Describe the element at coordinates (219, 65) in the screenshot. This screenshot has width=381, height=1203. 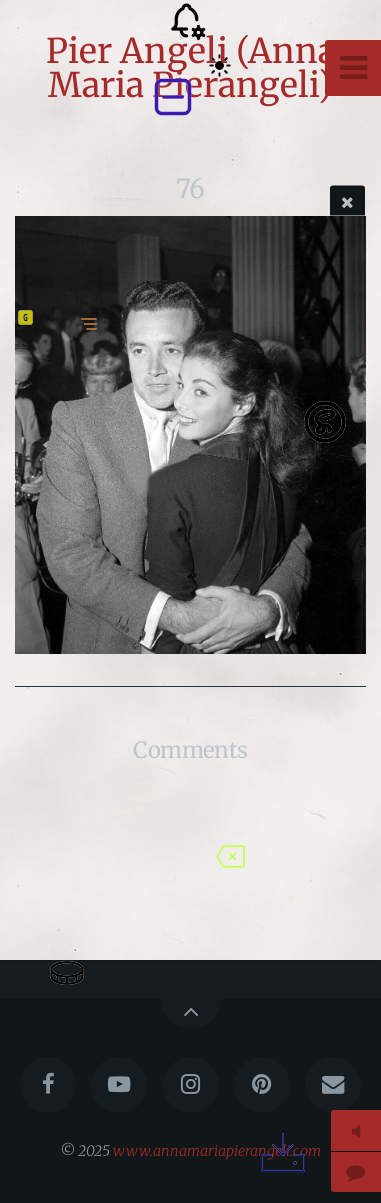
I see `increase screen brightness` at that location.